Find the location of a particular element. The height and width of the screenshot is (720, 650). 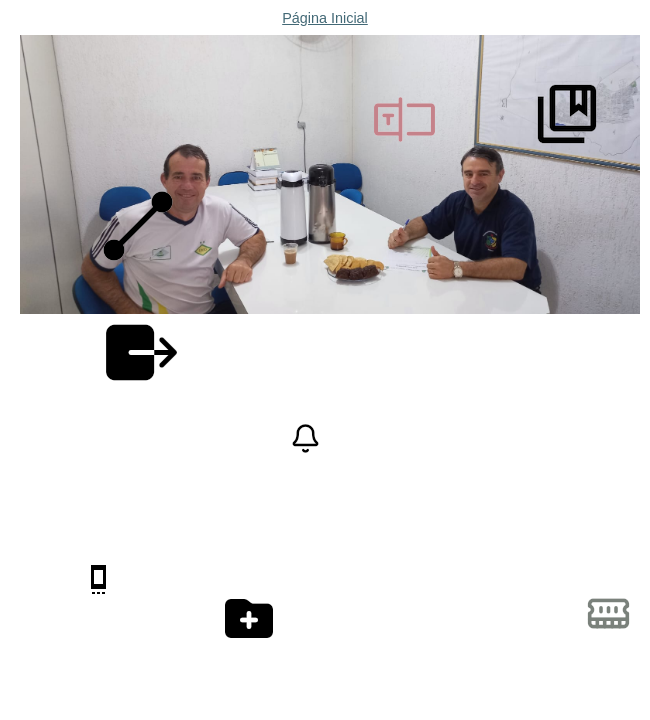

access storage or memory settings is located at coordinates (608, 613).